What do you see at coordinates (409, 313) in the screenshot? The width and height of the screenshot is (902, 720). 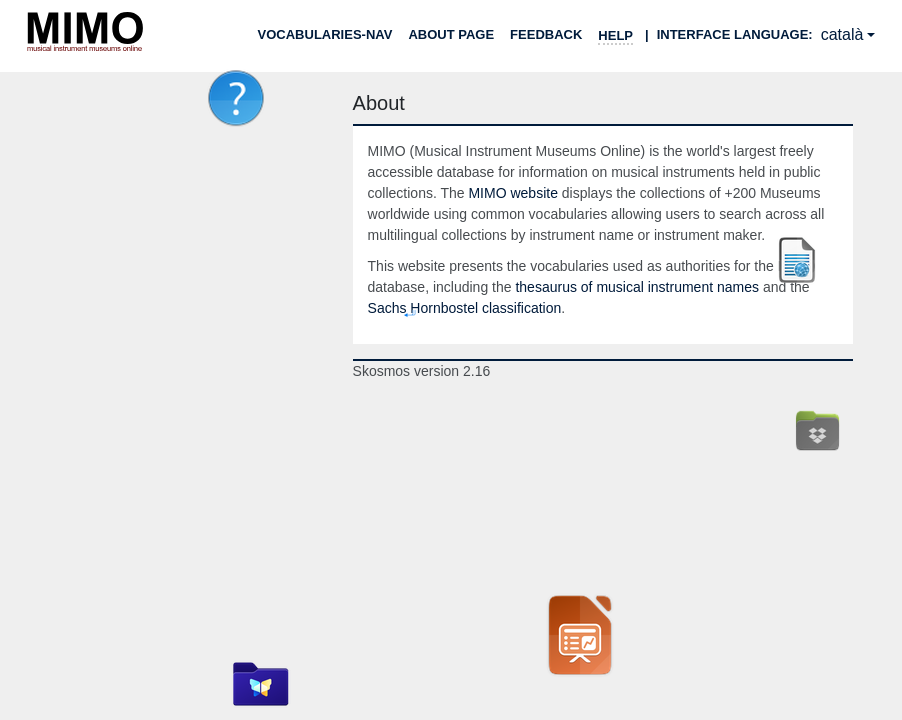 I see `reply to all recipients of an email` at bounding box center [409, 313].